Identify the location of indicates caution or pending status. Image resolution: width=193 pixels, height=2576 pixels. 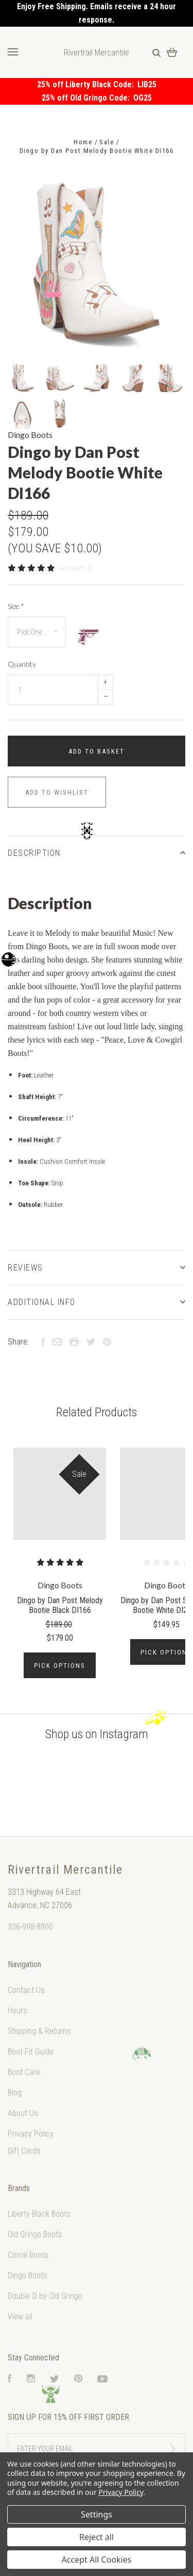
(87, 831).